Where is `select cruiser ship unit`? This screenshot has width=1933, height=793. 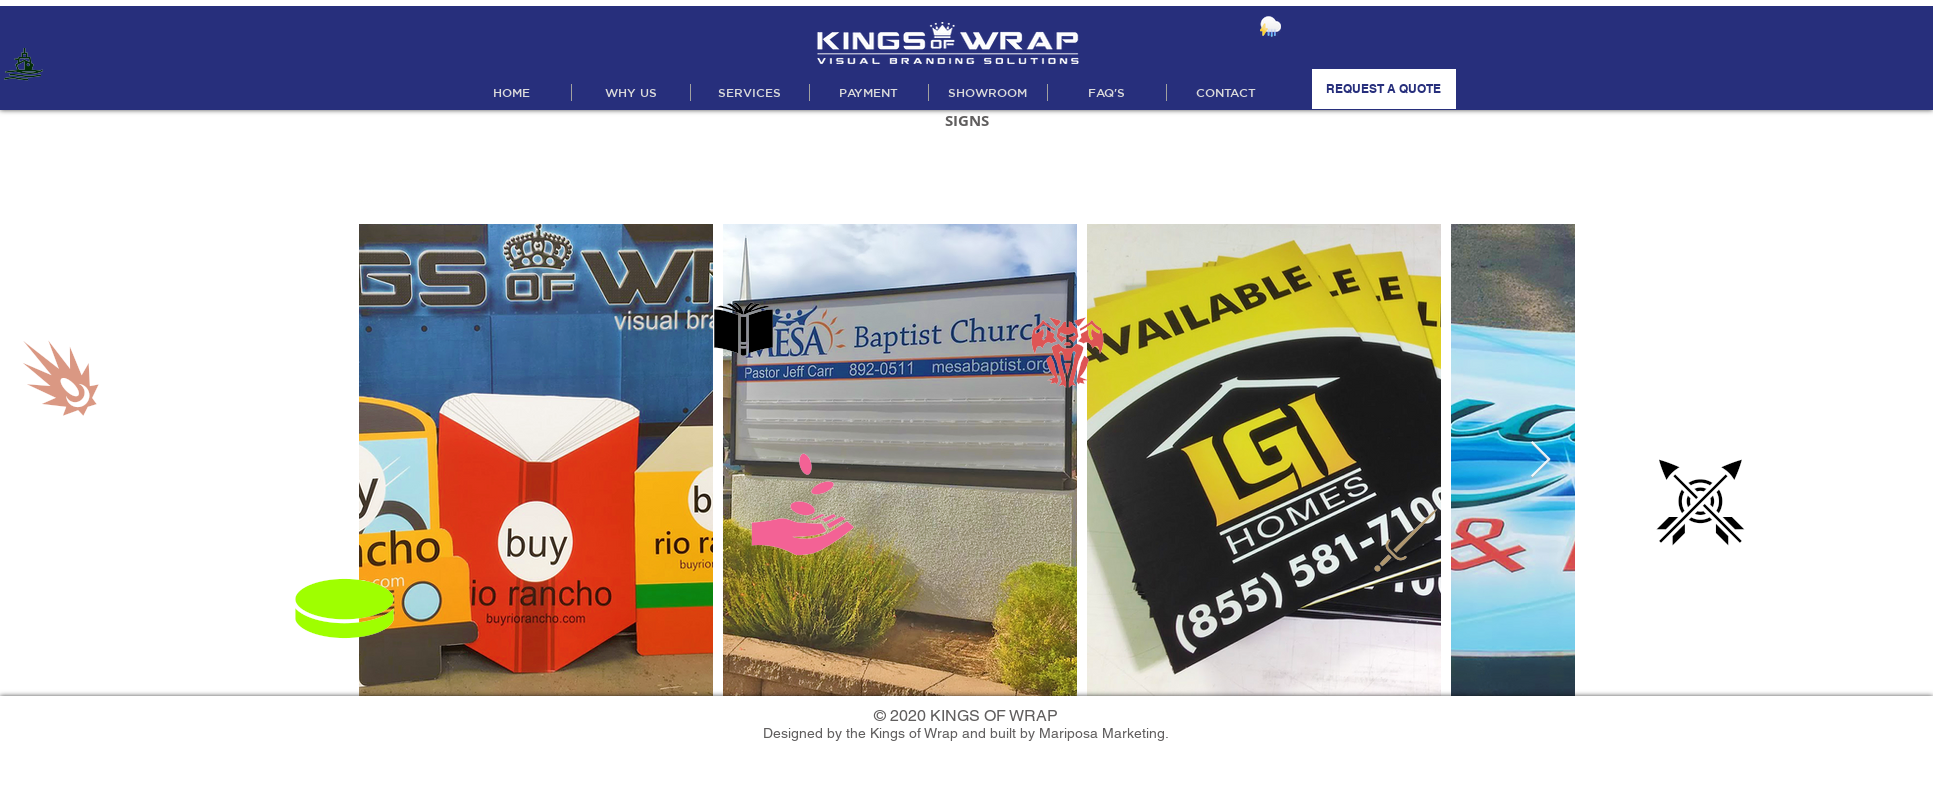
select cruiser ship unit is located at coordinates (24, 63).